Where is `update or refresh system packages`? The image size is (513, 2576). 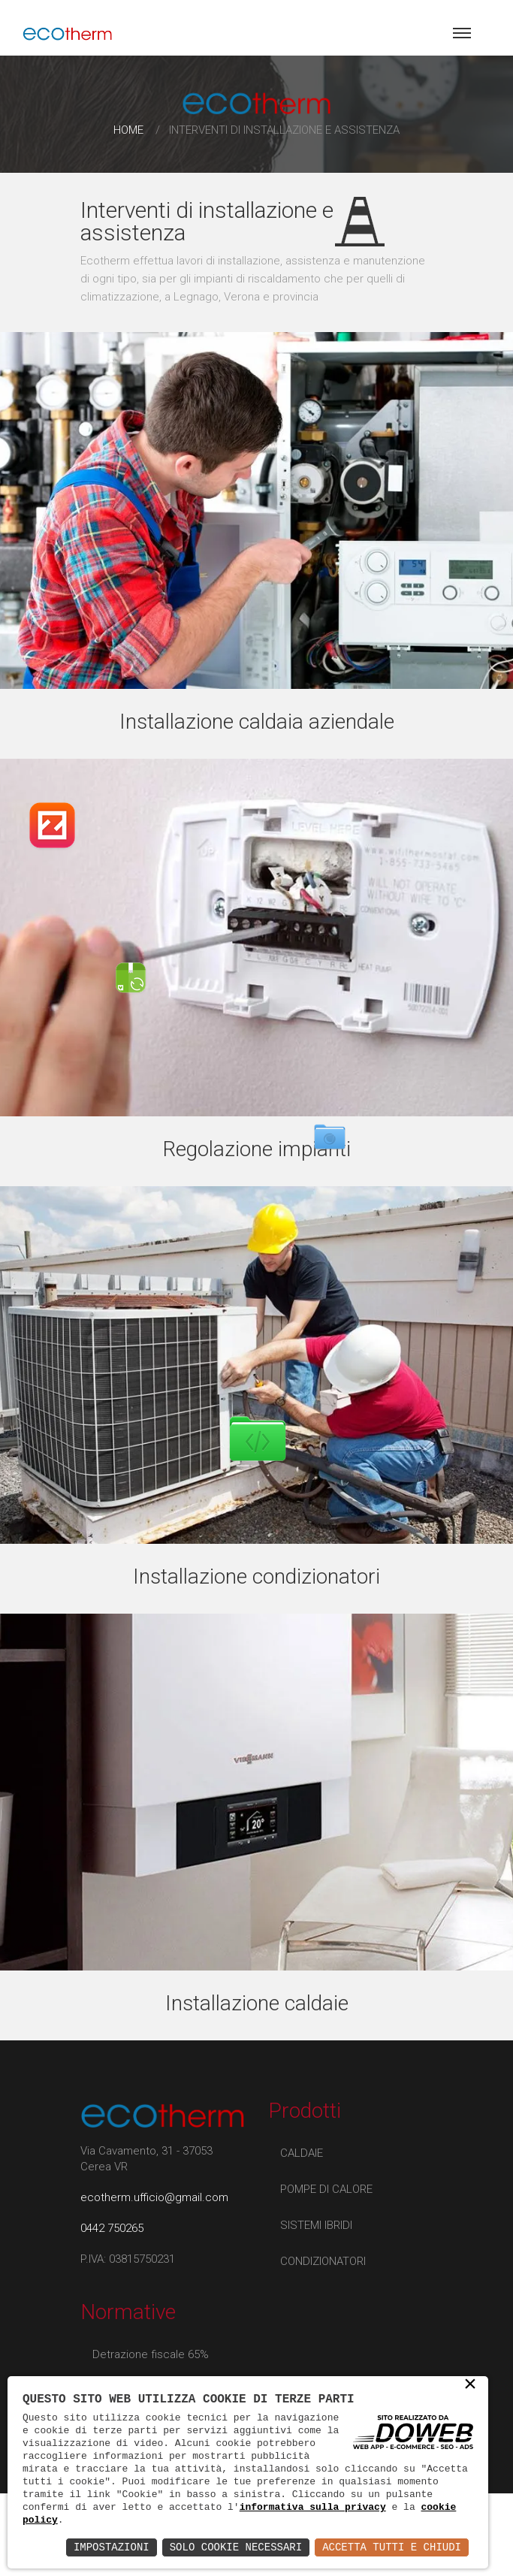
update or refresh system packages is located at coordinates (131, 978).